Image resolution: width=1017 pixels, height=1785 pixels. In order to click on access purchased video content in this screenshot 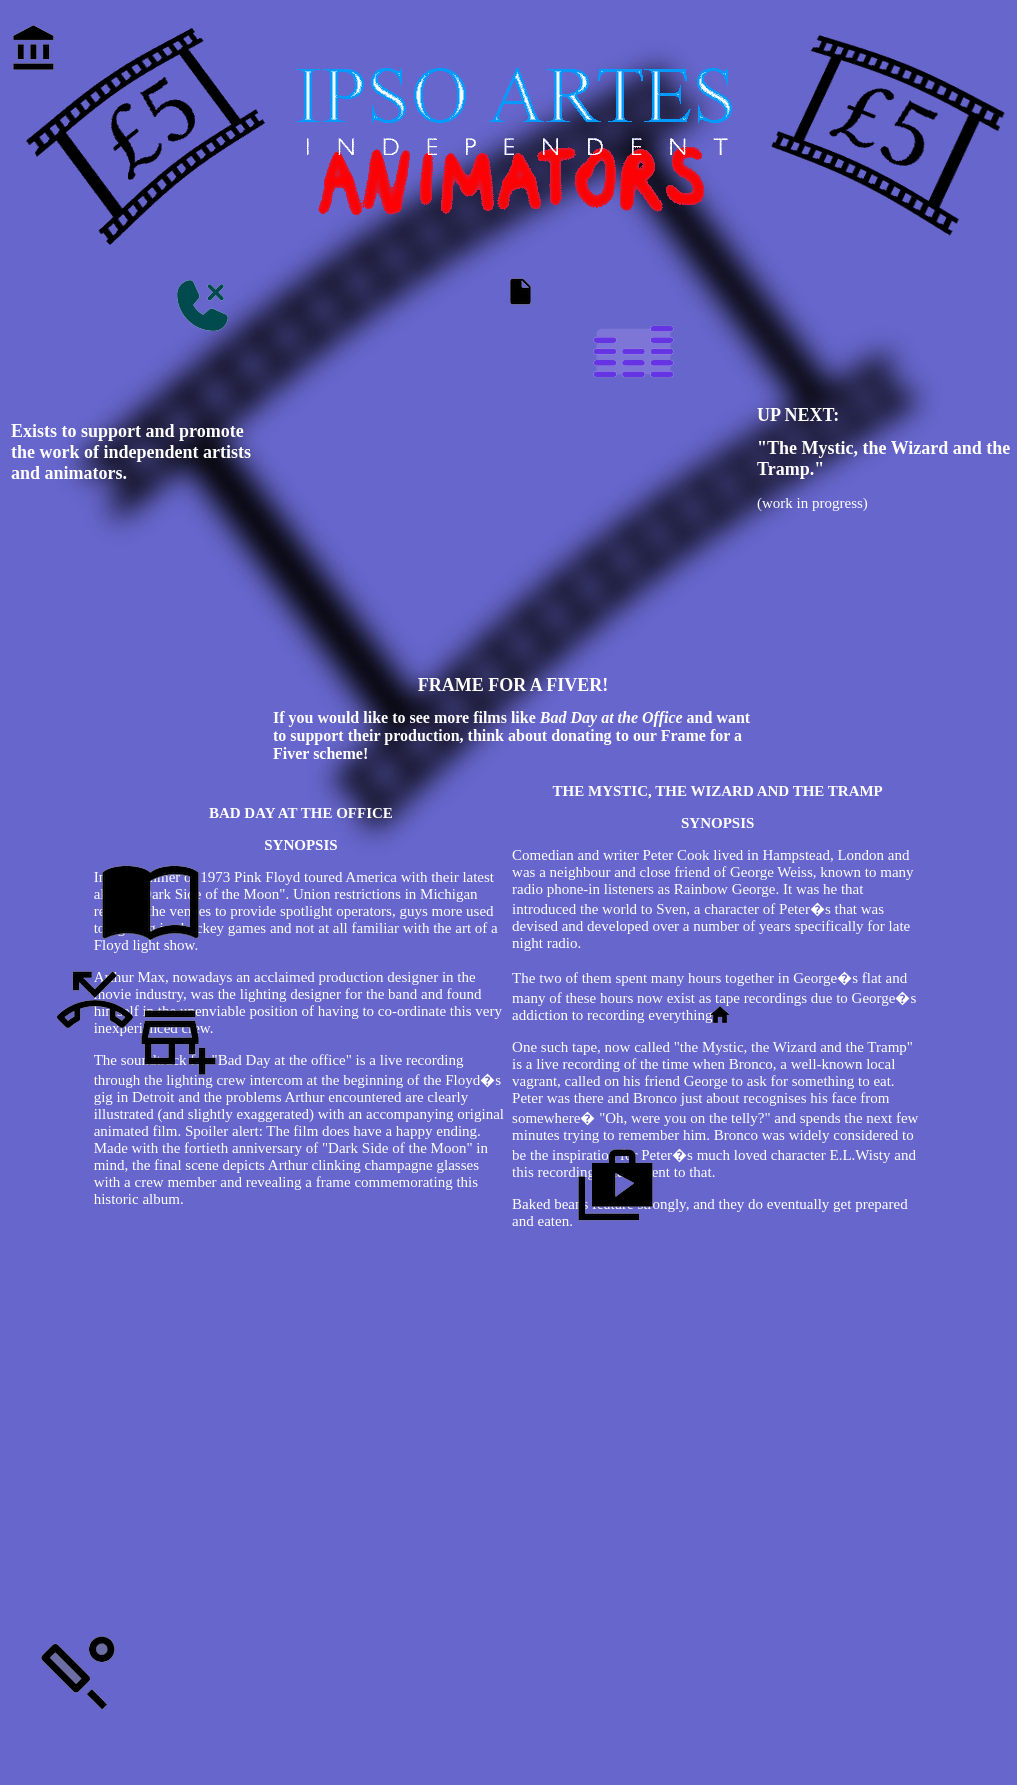, I will do `click(615, 1186)`.